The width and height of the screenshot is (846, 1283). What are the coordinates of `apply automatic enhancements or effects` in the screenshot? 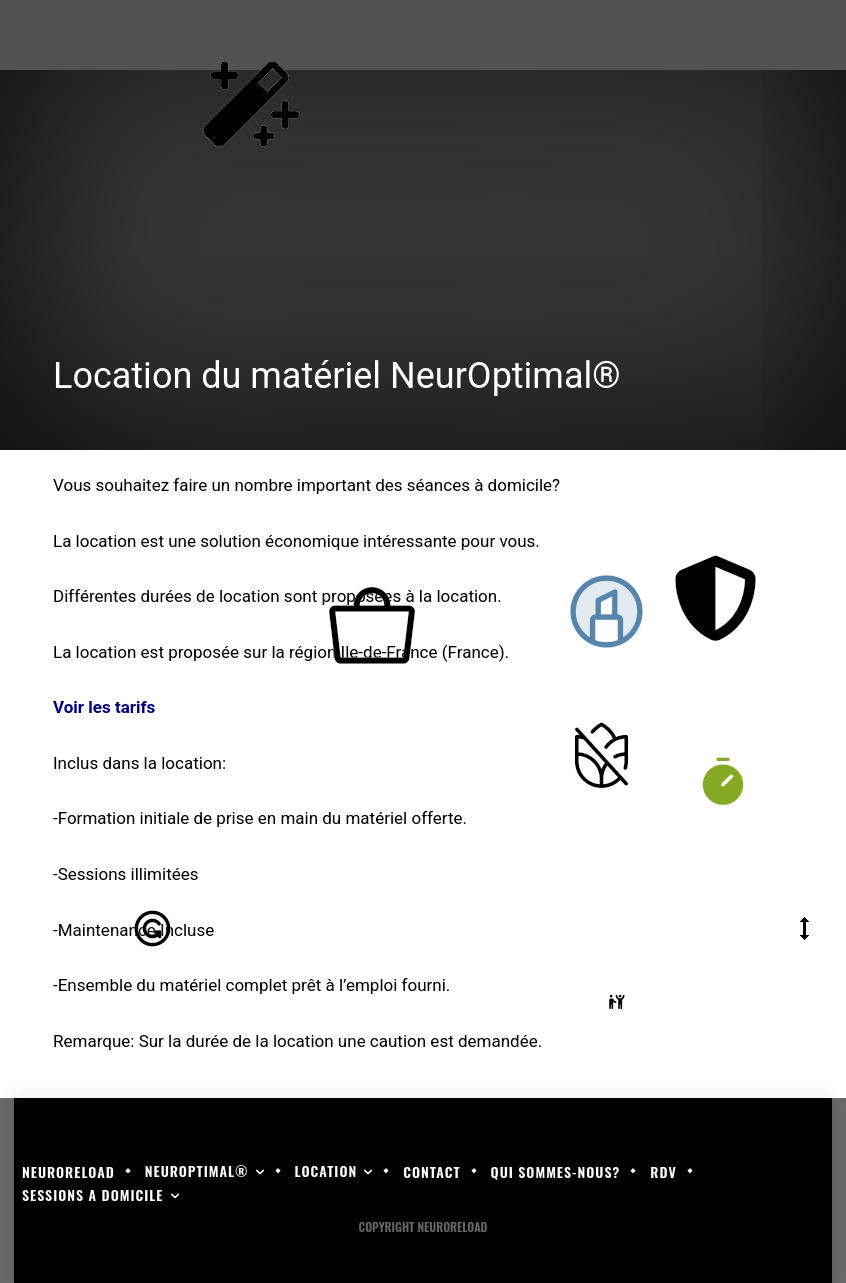 It's located at (246, 104).